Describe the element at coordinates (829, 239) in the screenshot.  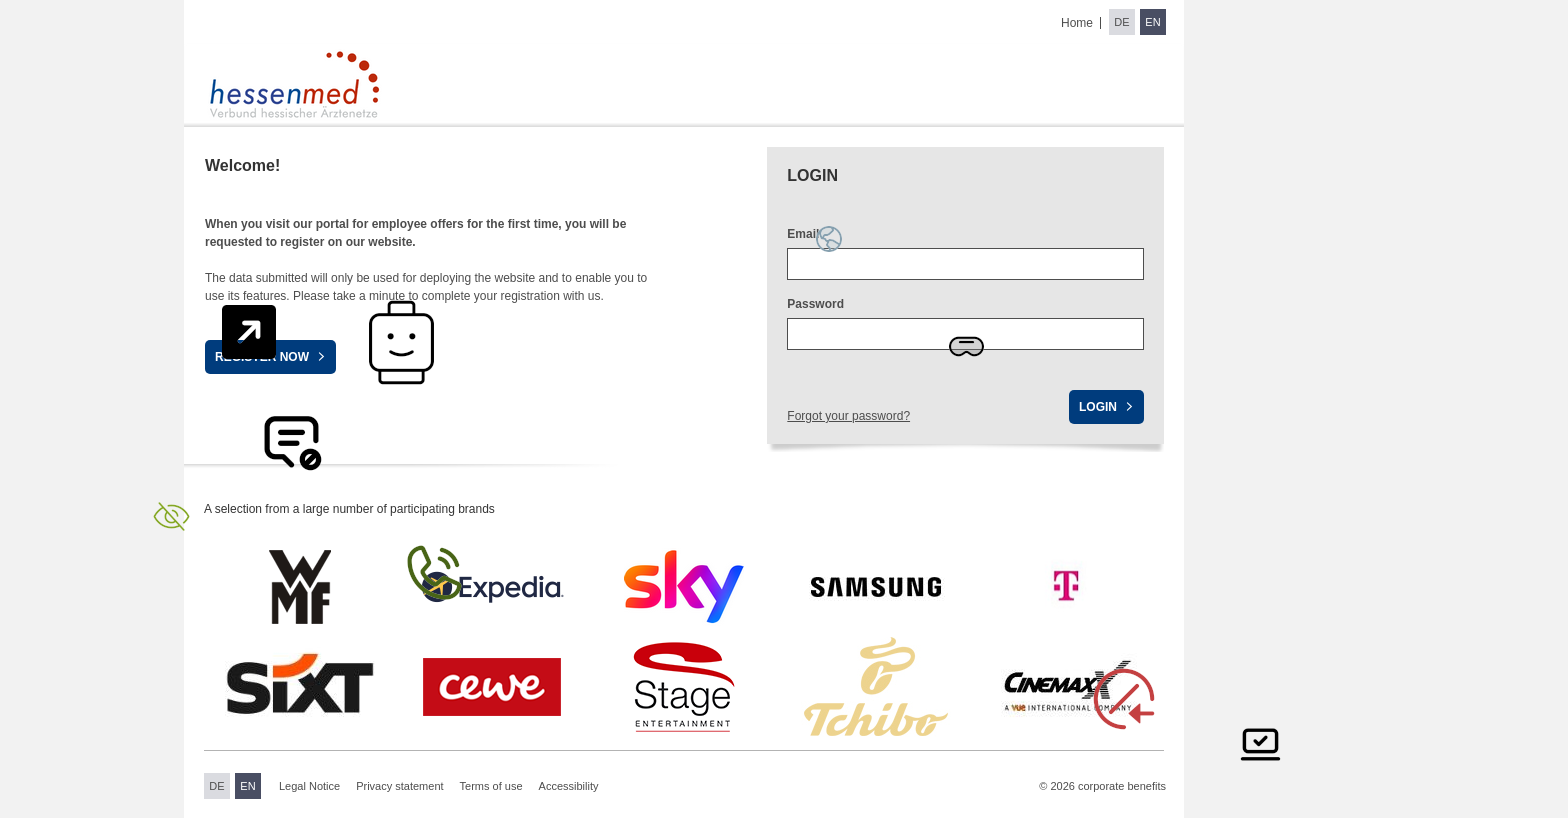
I see `view western hemisphere or americas region` at that location.